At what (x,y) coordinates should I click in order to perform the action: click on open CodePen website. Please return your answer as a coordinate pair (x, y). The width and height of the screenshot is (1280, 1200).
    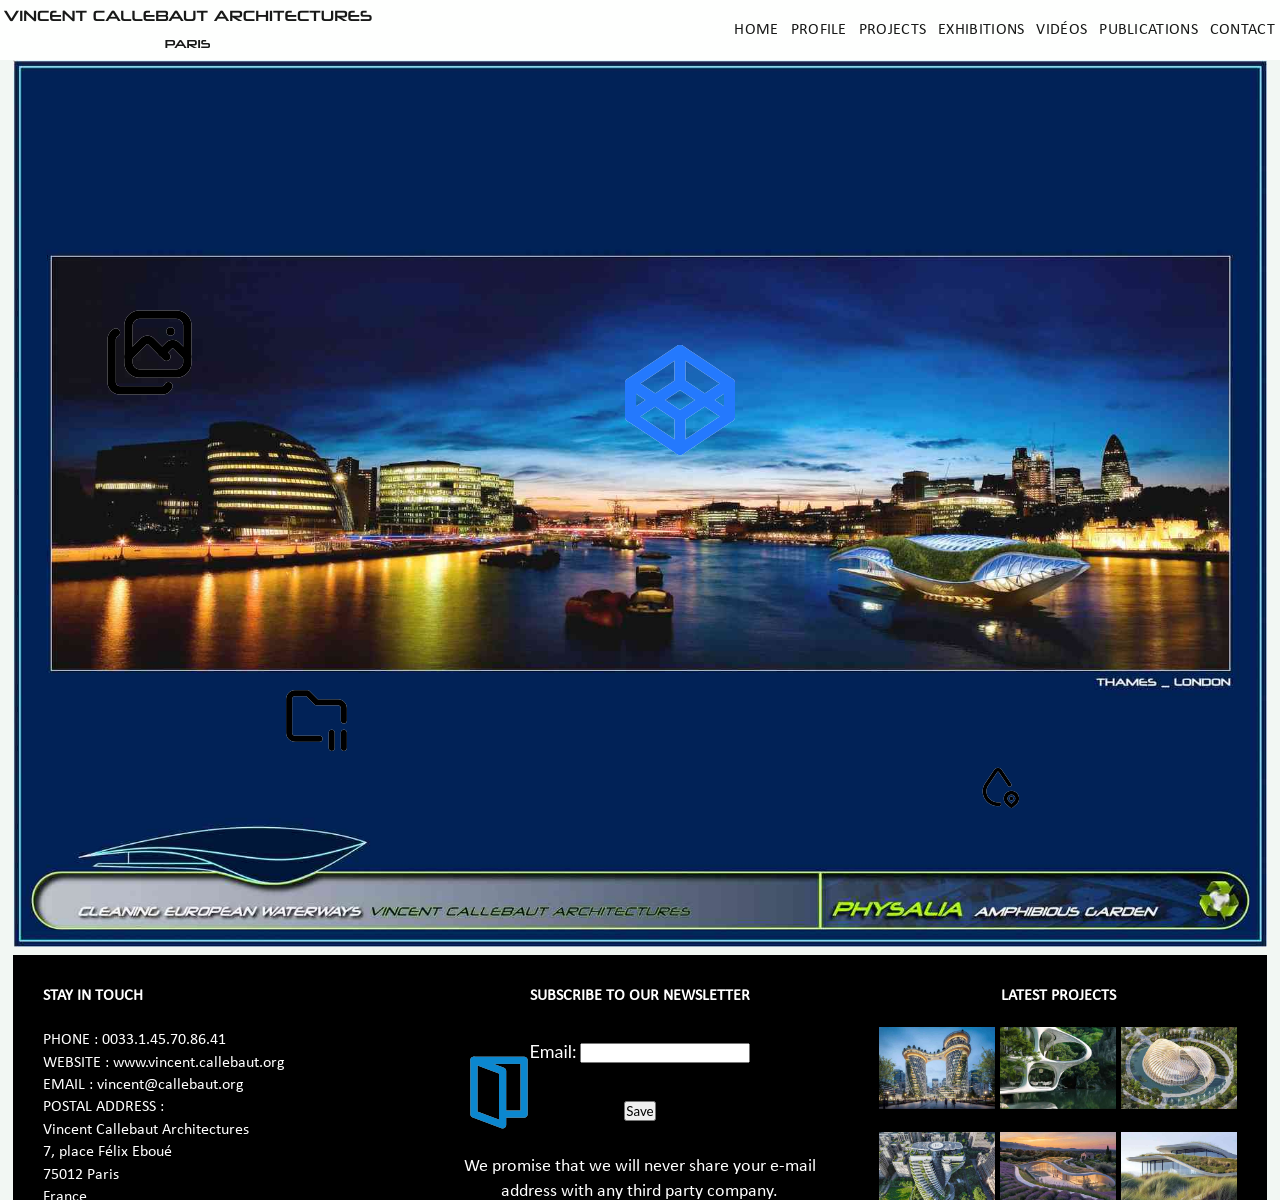
    Looking at the image, I should click on (680, 400).